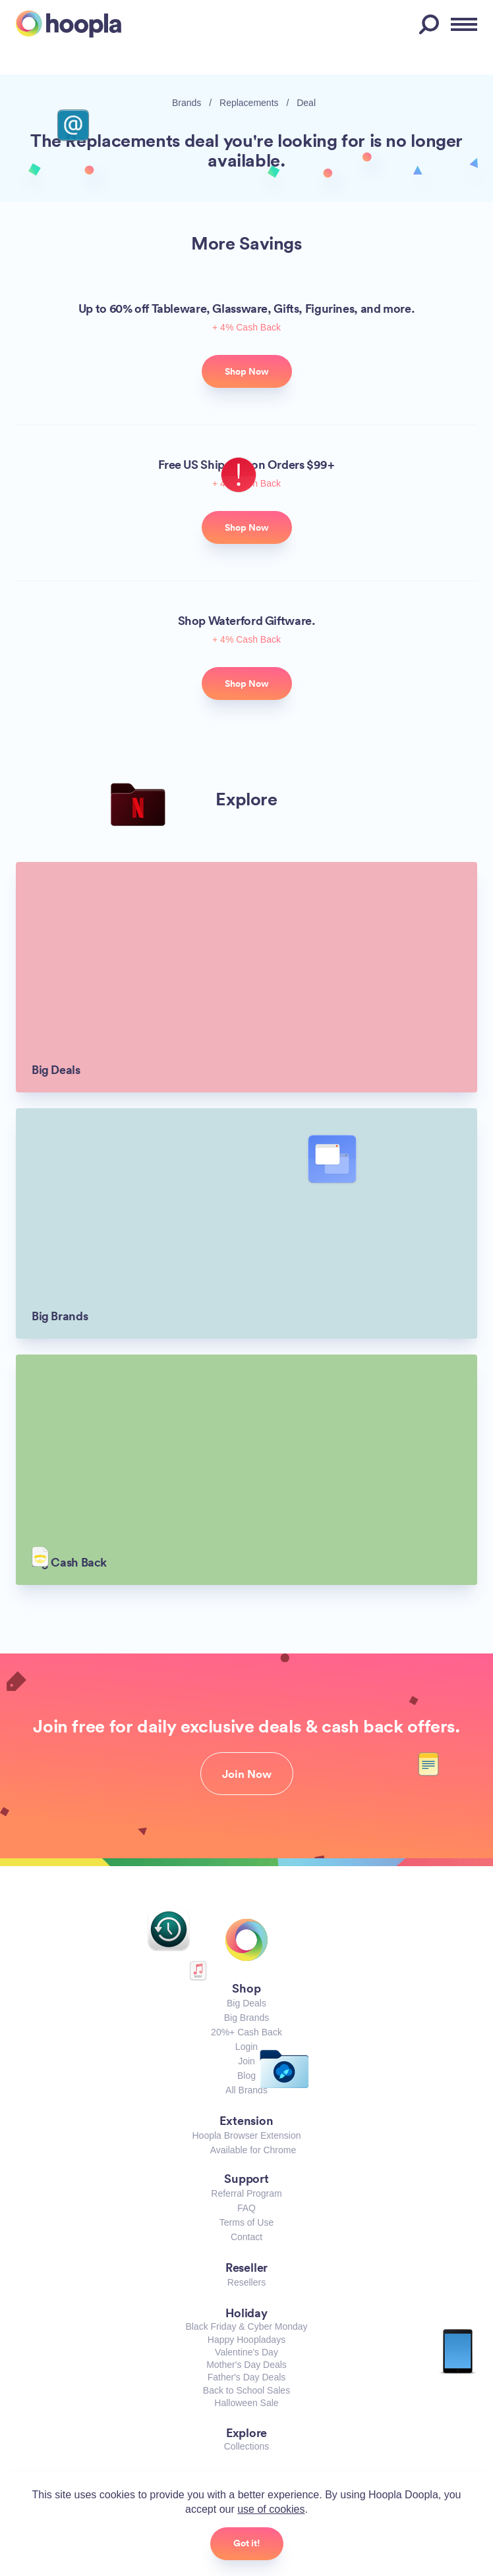  What do you see at coordinates (457, 2347) in the screenshot?
I see `iPad mini device connected to your system` at bounding box center [457, 2347].